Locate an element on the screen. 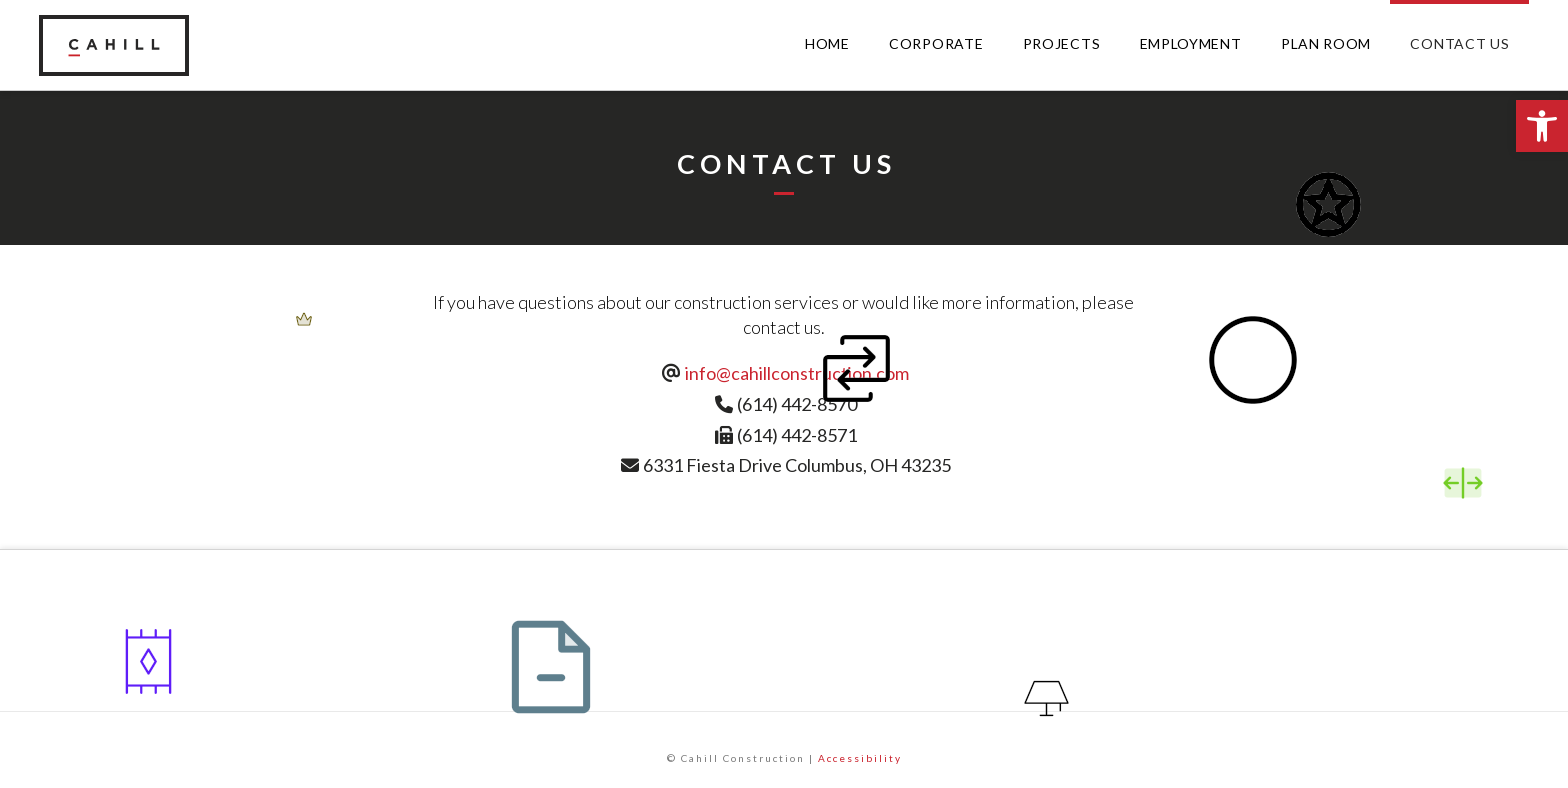 The width and height of the screenshot is (1568, 788). toggle desk lamp or reading light is located at coordinates (1046, 698).